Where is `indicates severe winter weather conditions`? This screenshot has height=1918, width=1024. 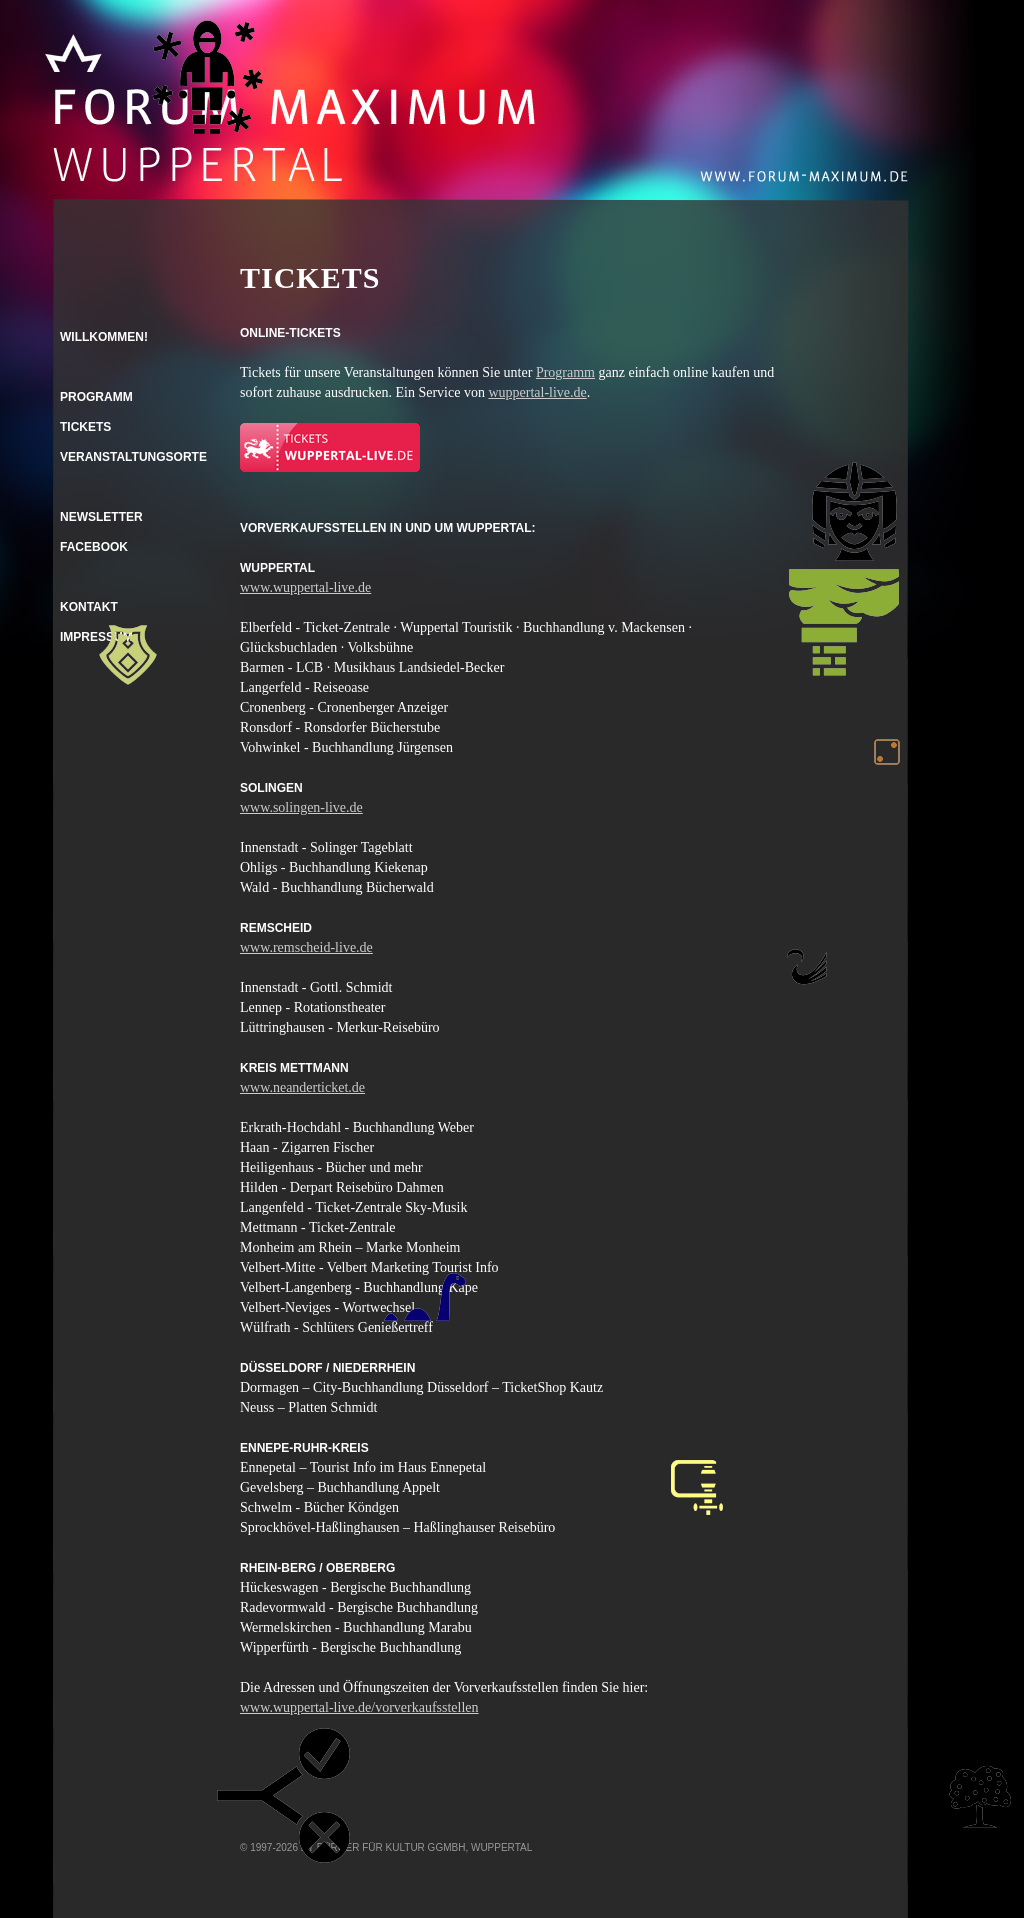 indicates severe winter weather conditions is located at coordinates (207, 77).